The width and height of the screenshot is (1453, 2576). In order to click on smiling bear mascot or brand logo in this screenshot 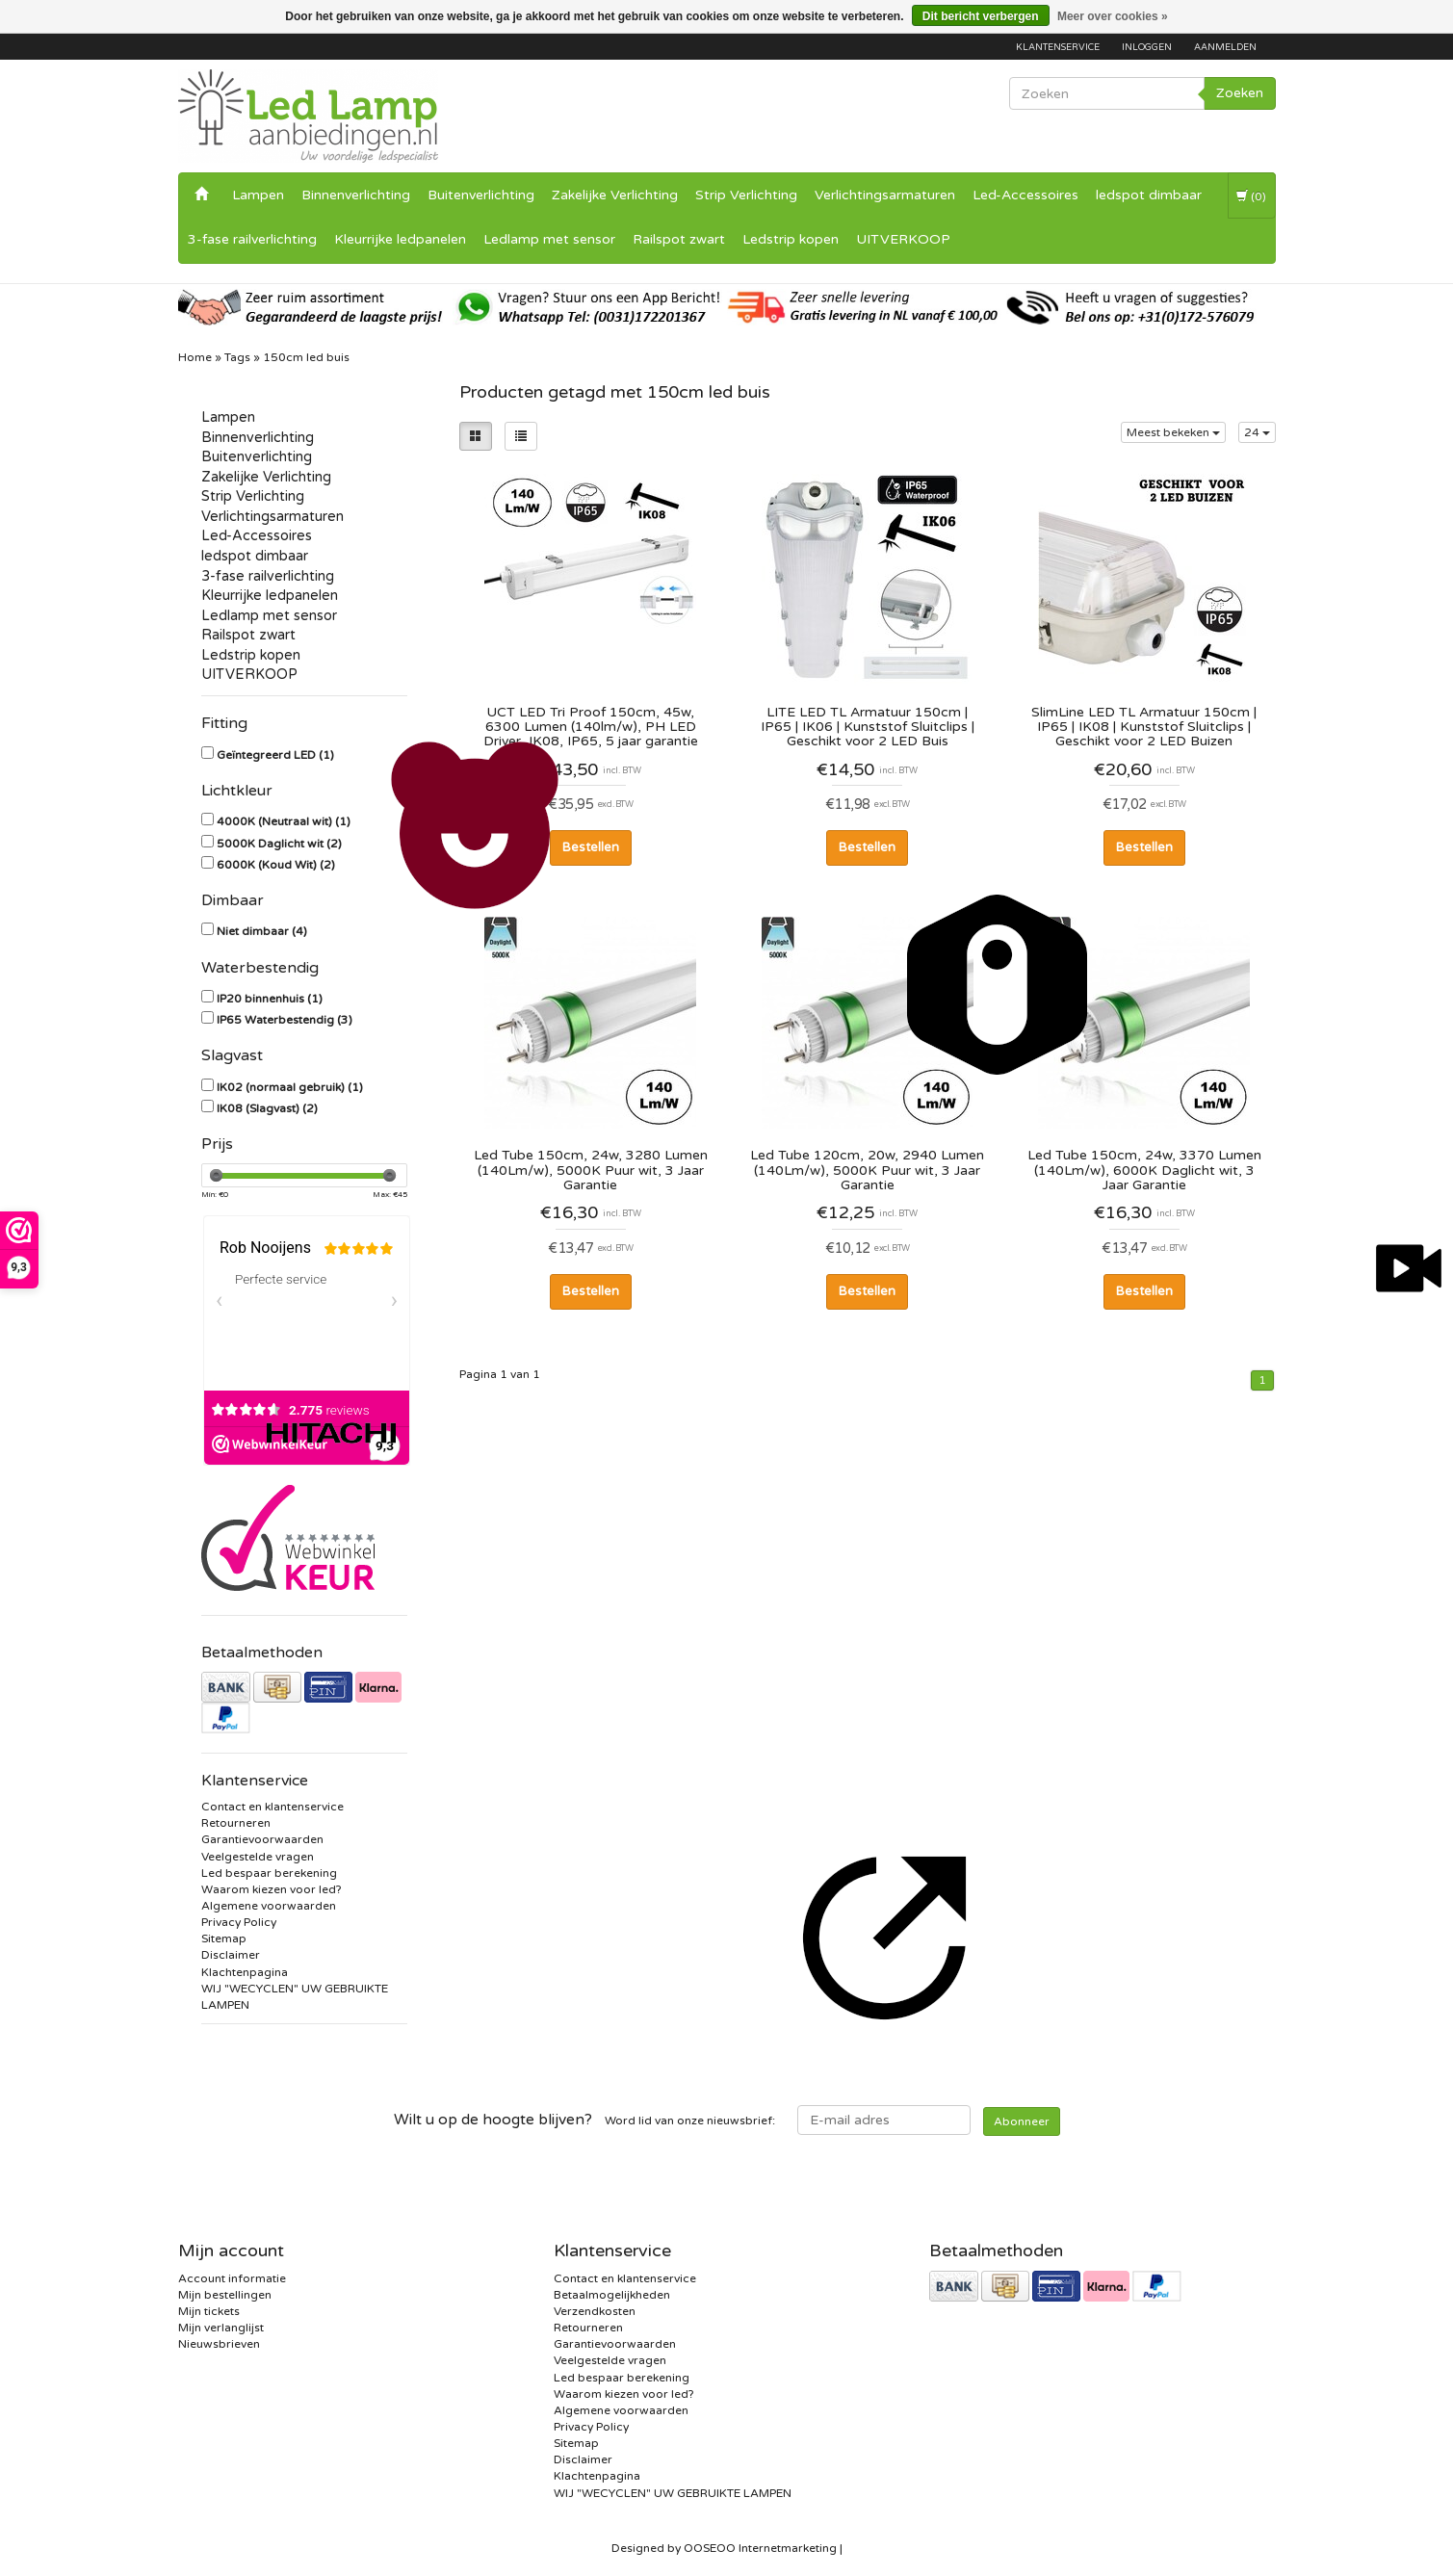, I will do `click(475, 825)`.